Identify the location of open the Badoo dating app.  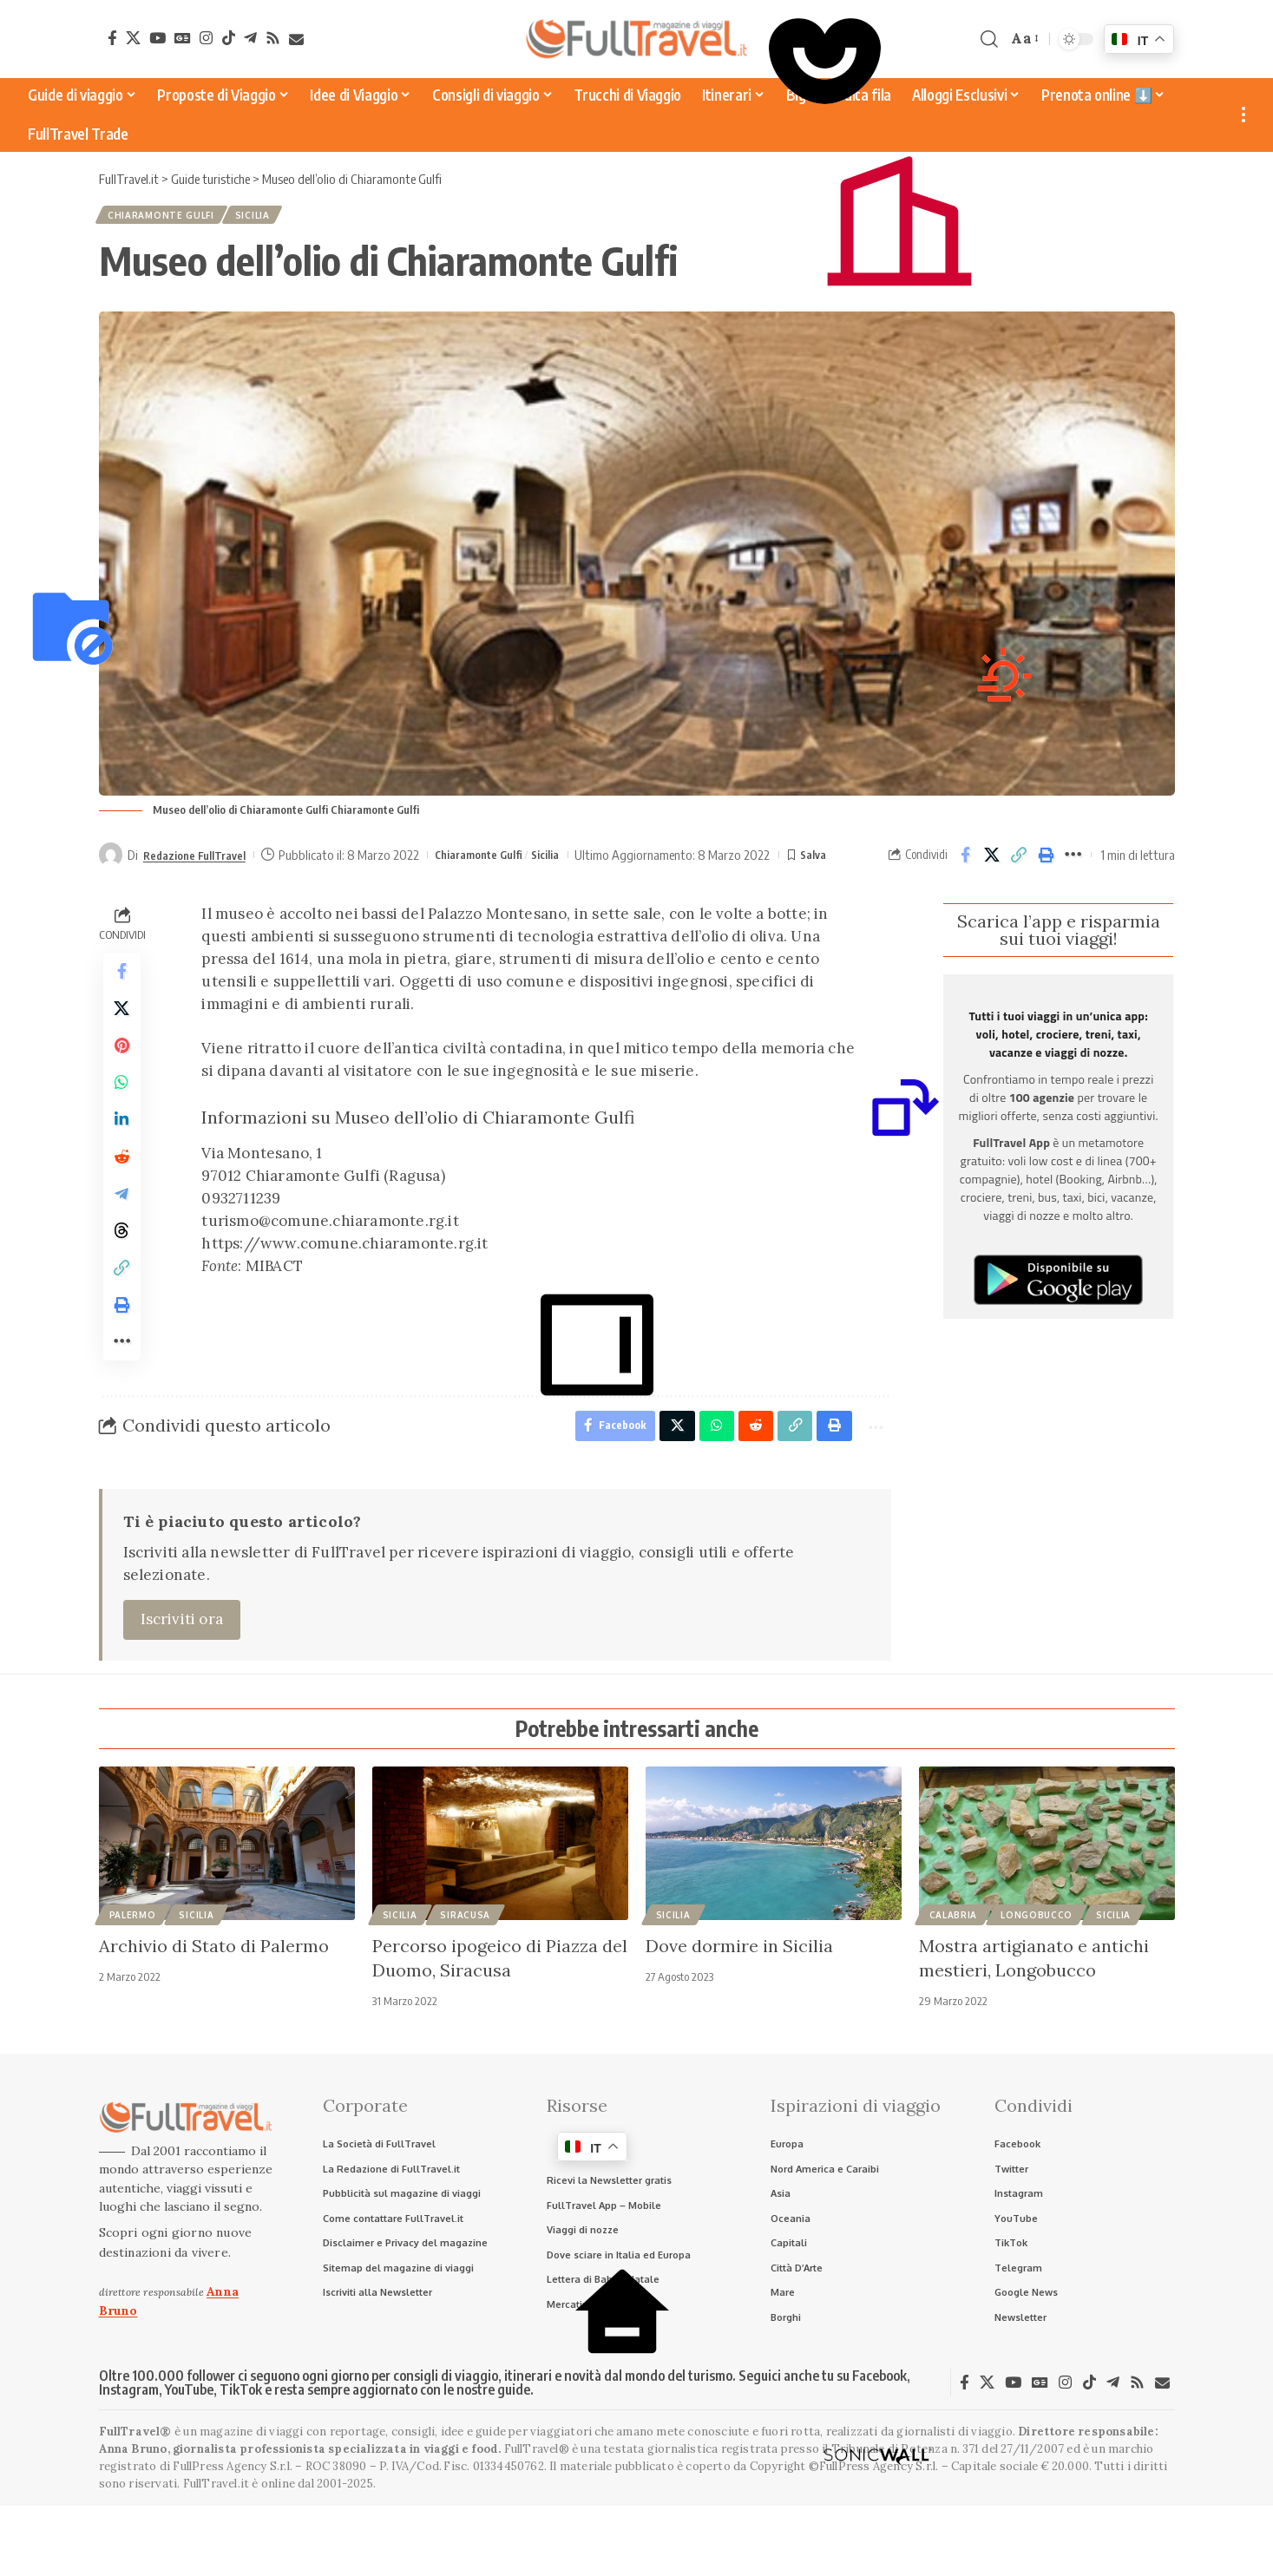
(824, 61).